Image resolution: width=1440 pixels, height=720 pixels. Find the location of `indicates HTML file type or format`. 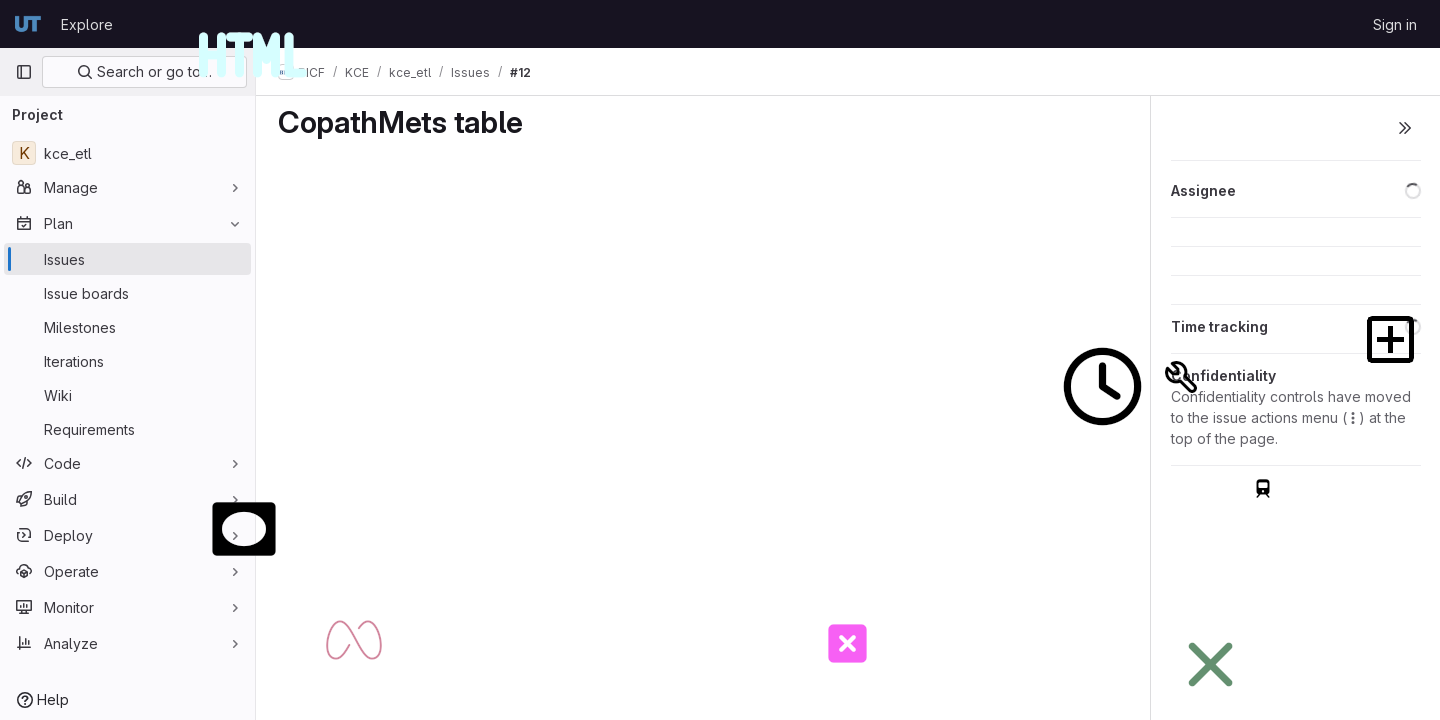

indicates HTML file type or format is located at coordinates (253, 55).